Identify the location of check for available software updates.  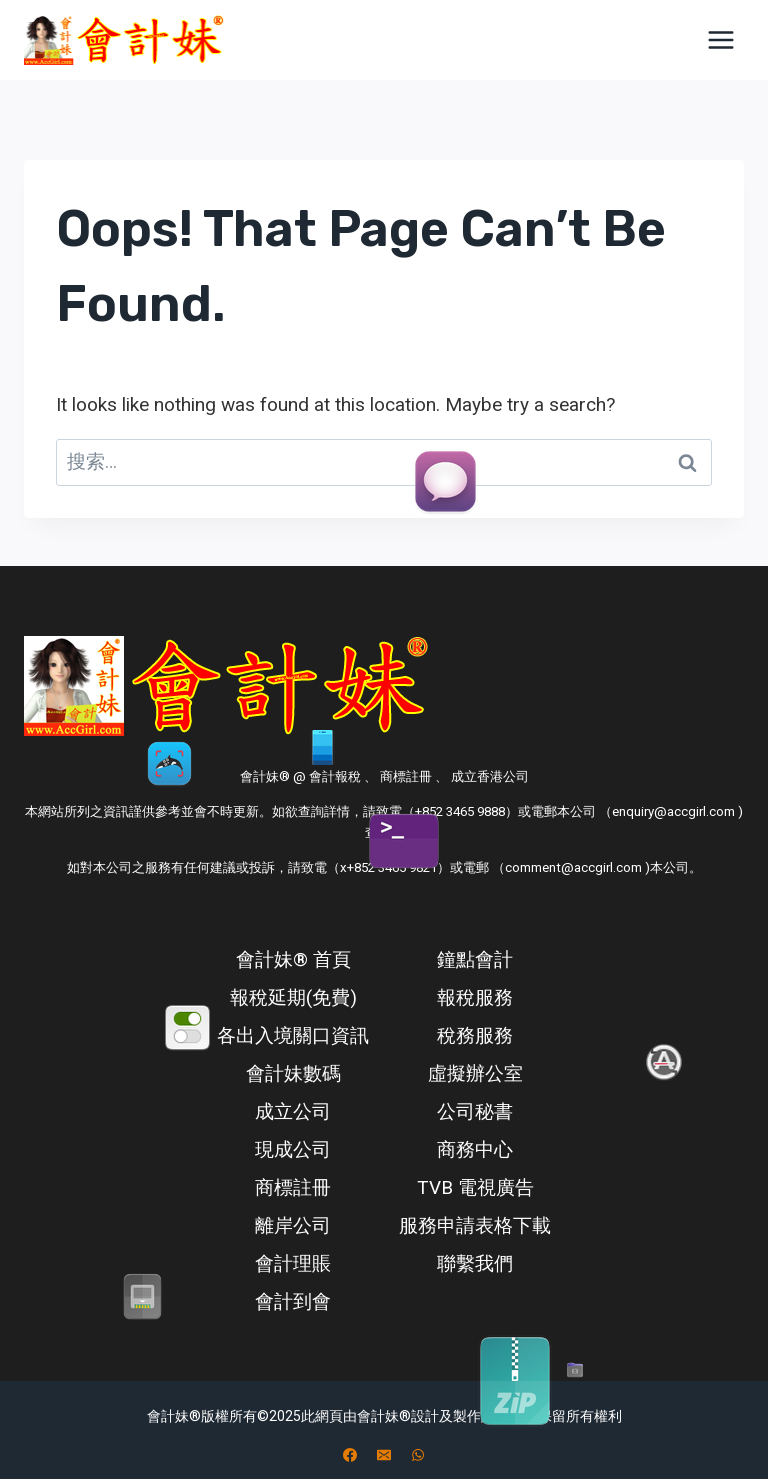
(664, 1062).